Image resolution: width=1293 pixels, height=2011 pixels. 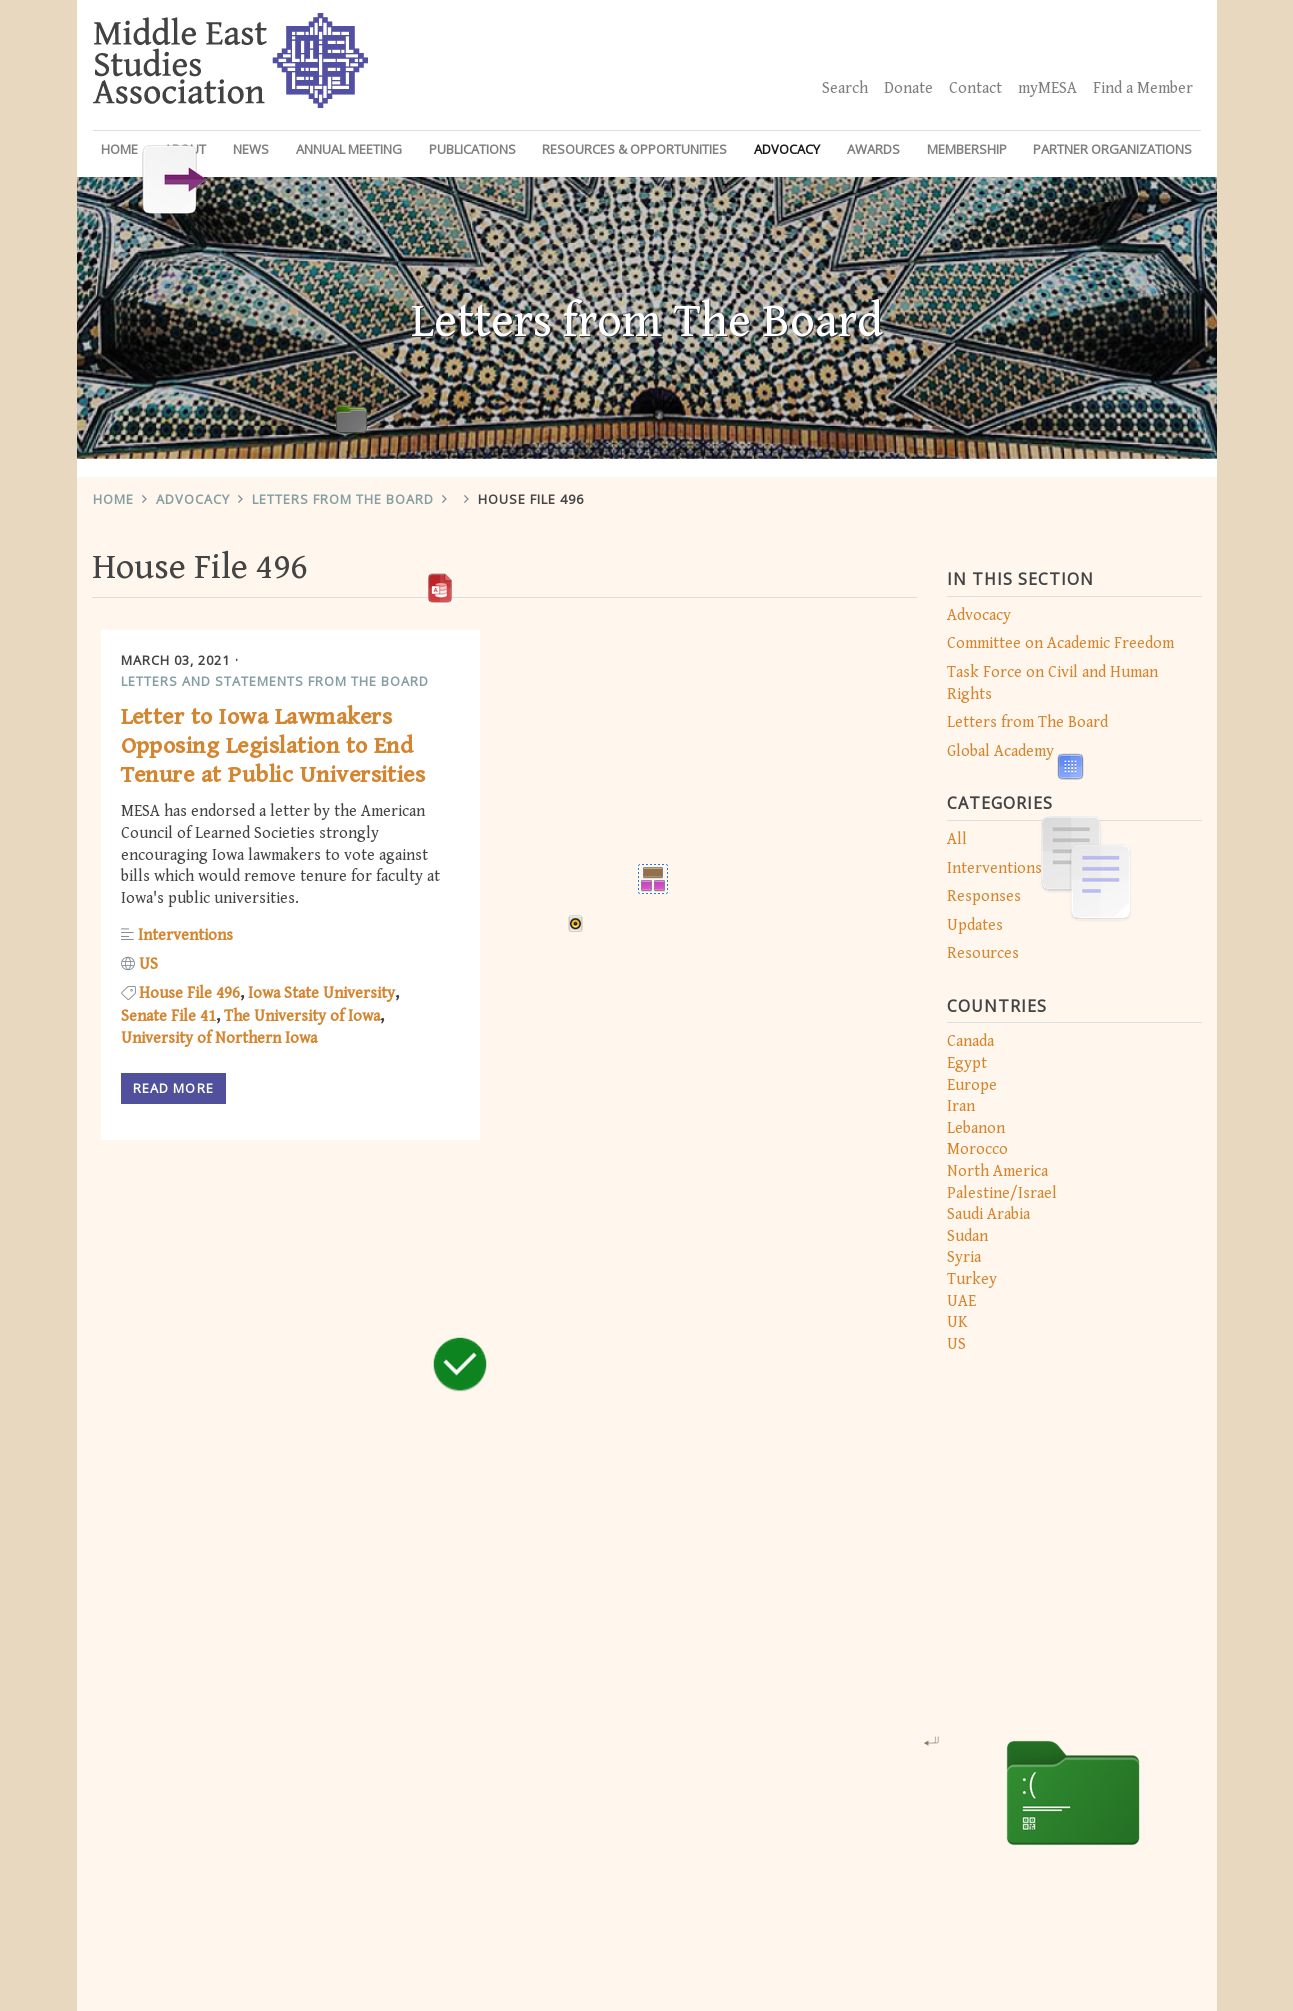 I want to click on export document to another location, so click(x=169, y=179).